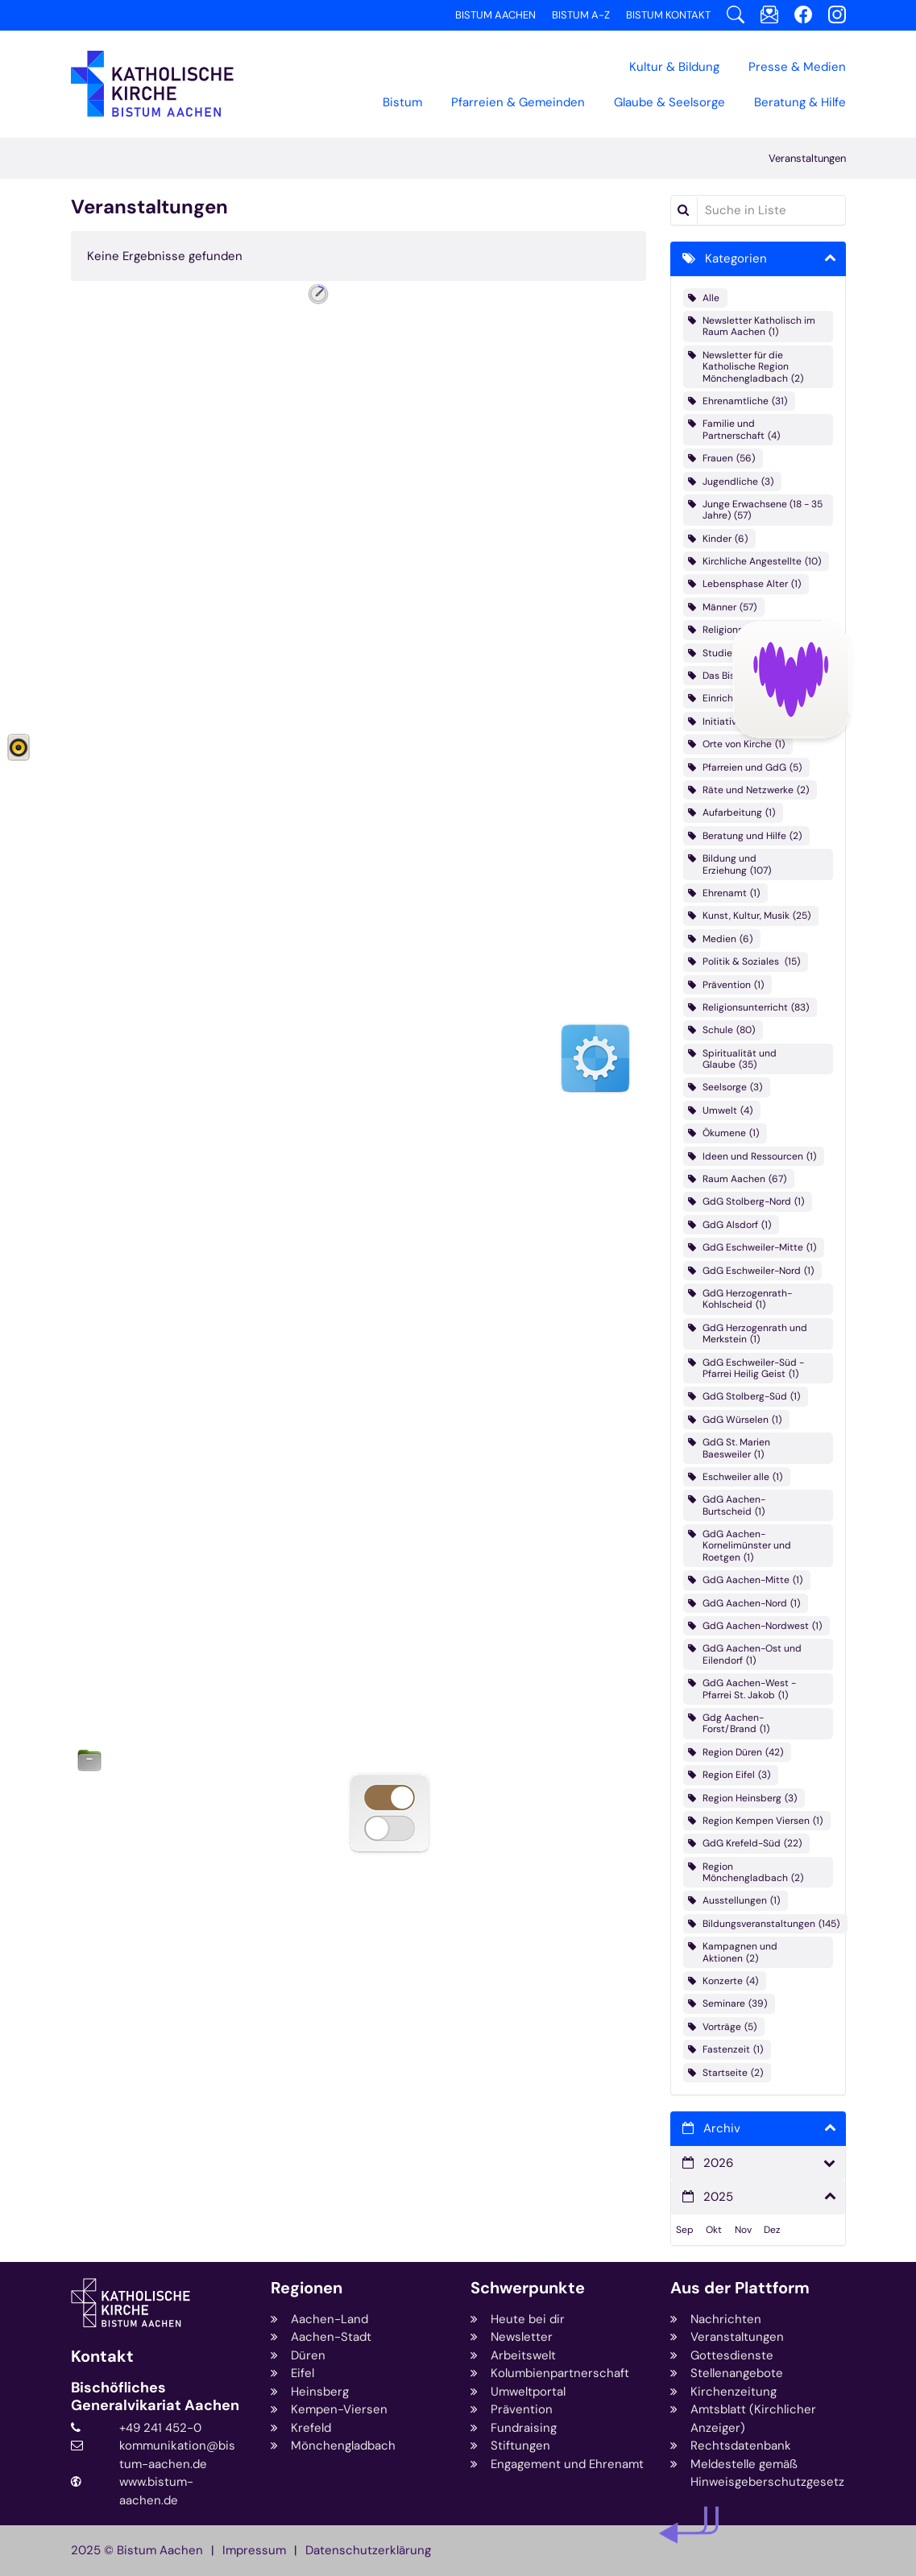 The image size is (916, 2576). What do you see at coordinates (318, 294) in the screenshot?
I see `open sysprof system profiler` at bounding box center [318, 294].